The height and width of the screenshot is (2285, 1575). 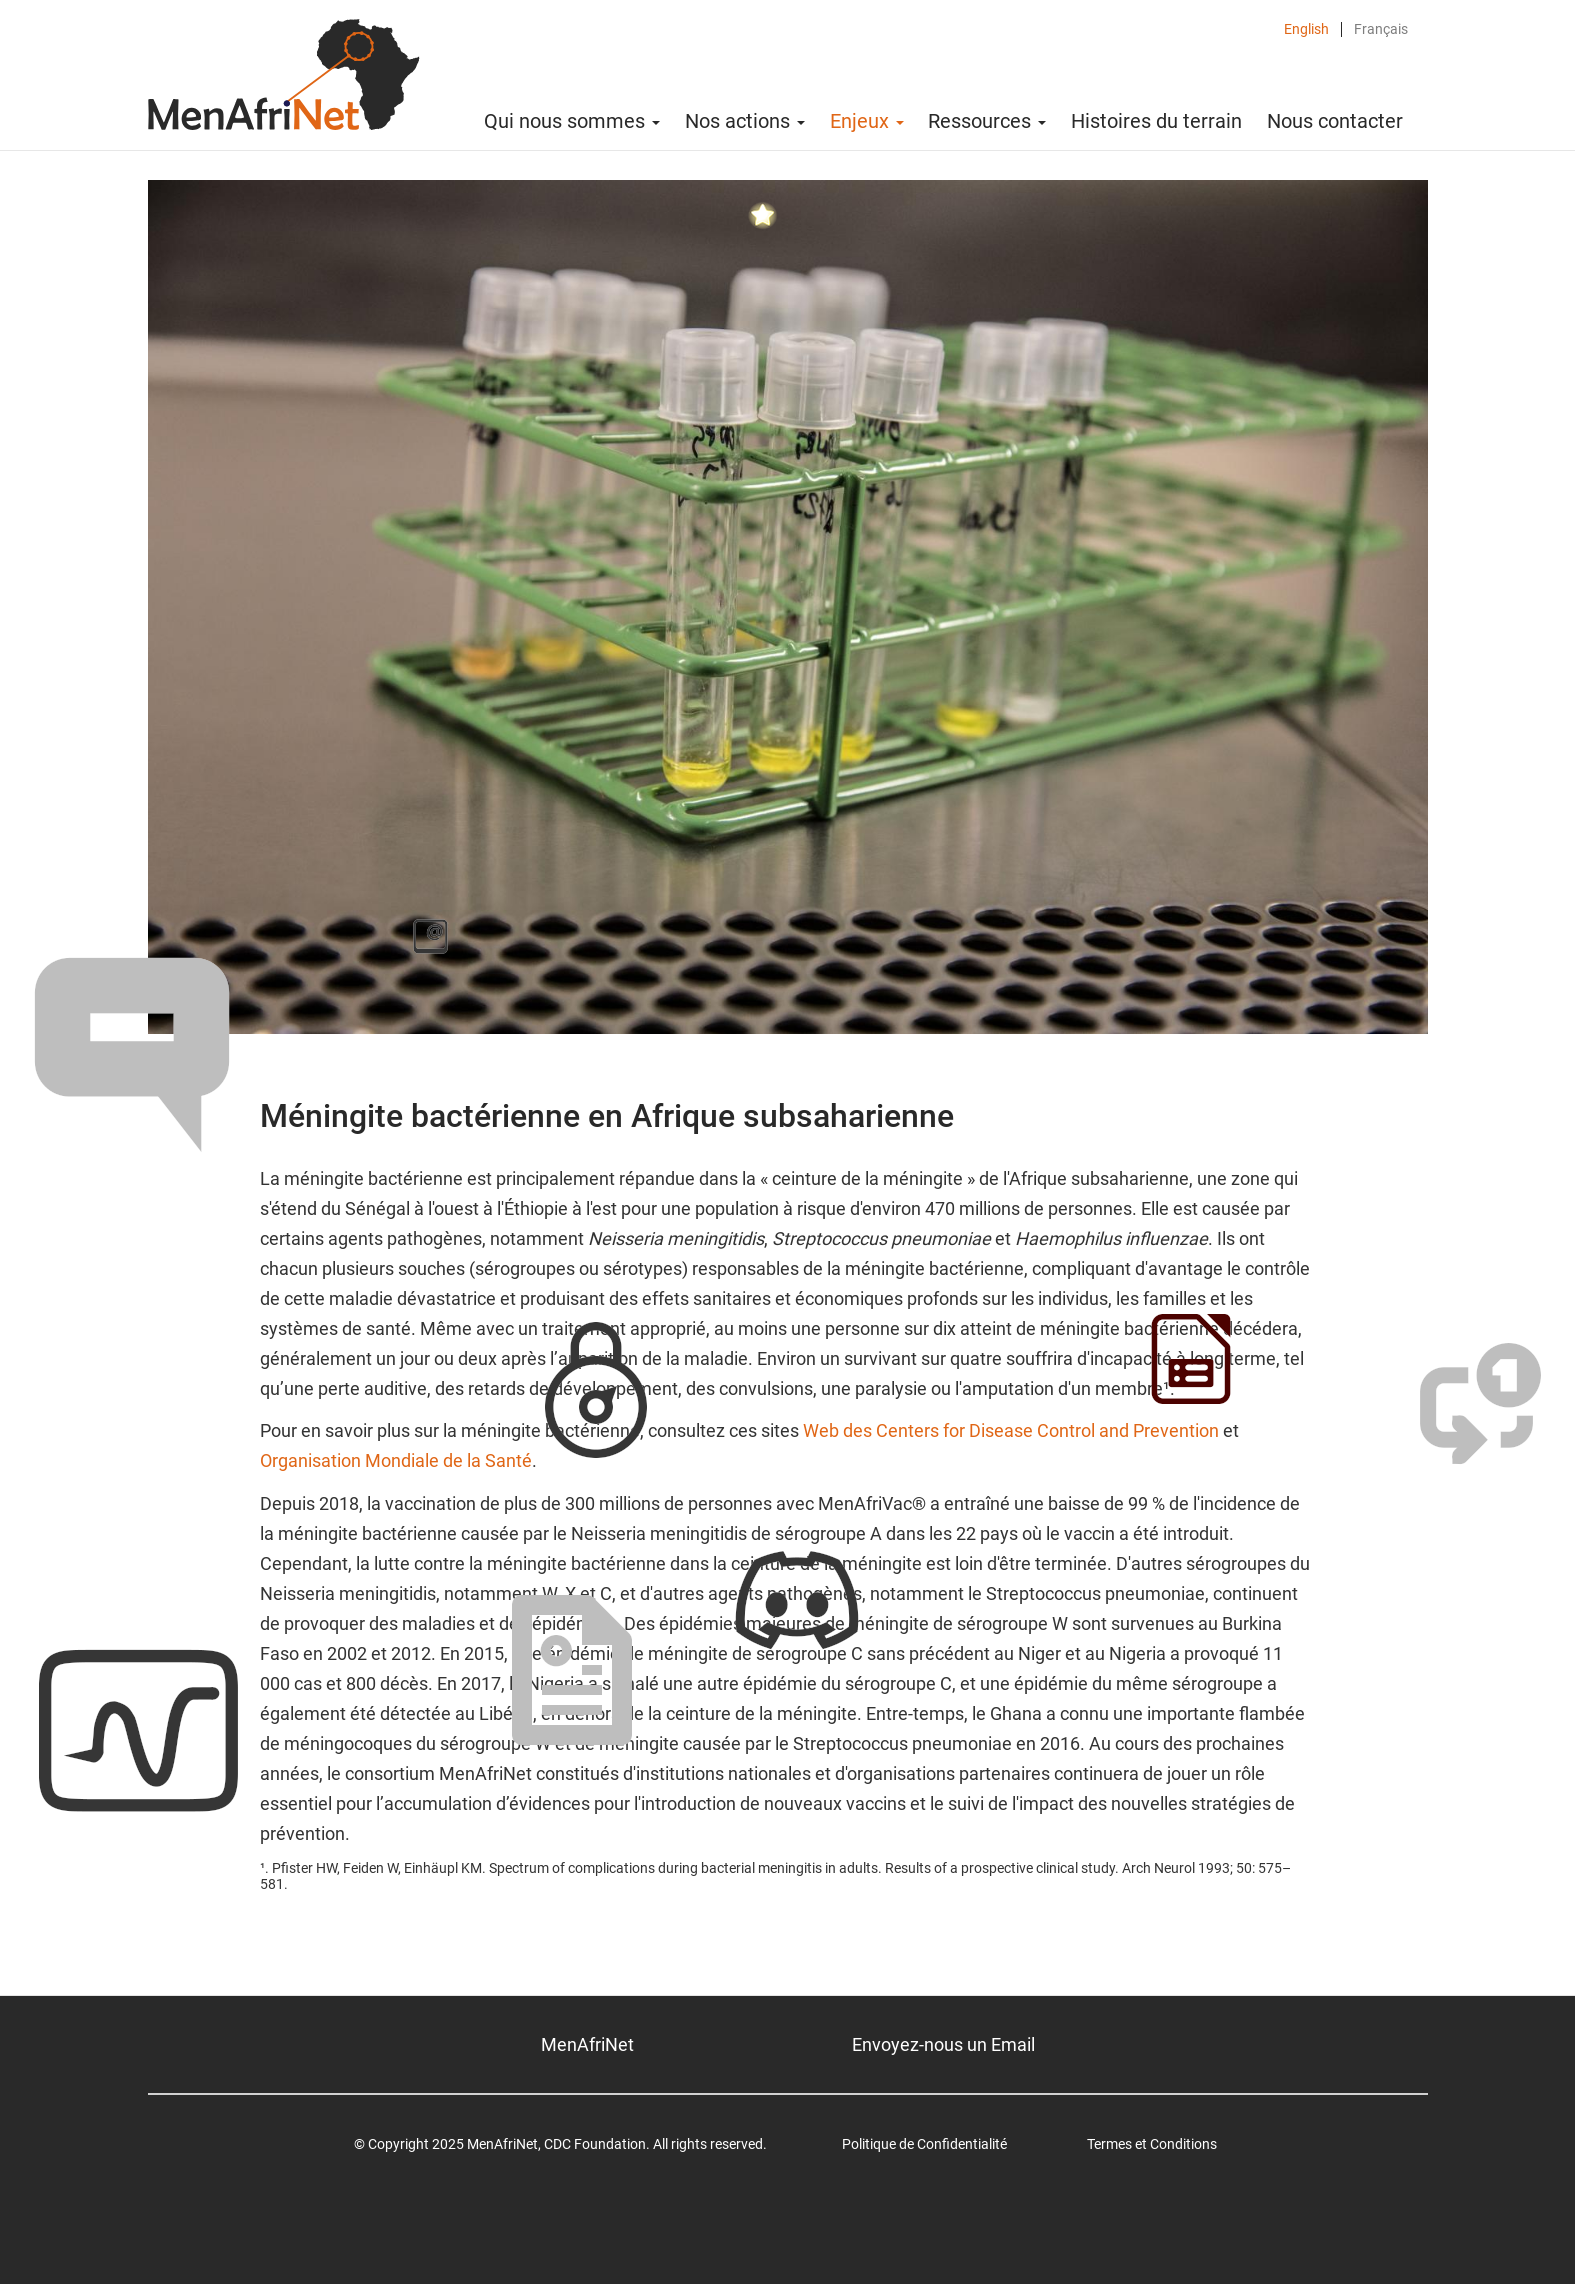 I want to click on open LibreOffice Impress presentation software, so click(x=1191, y=1359).